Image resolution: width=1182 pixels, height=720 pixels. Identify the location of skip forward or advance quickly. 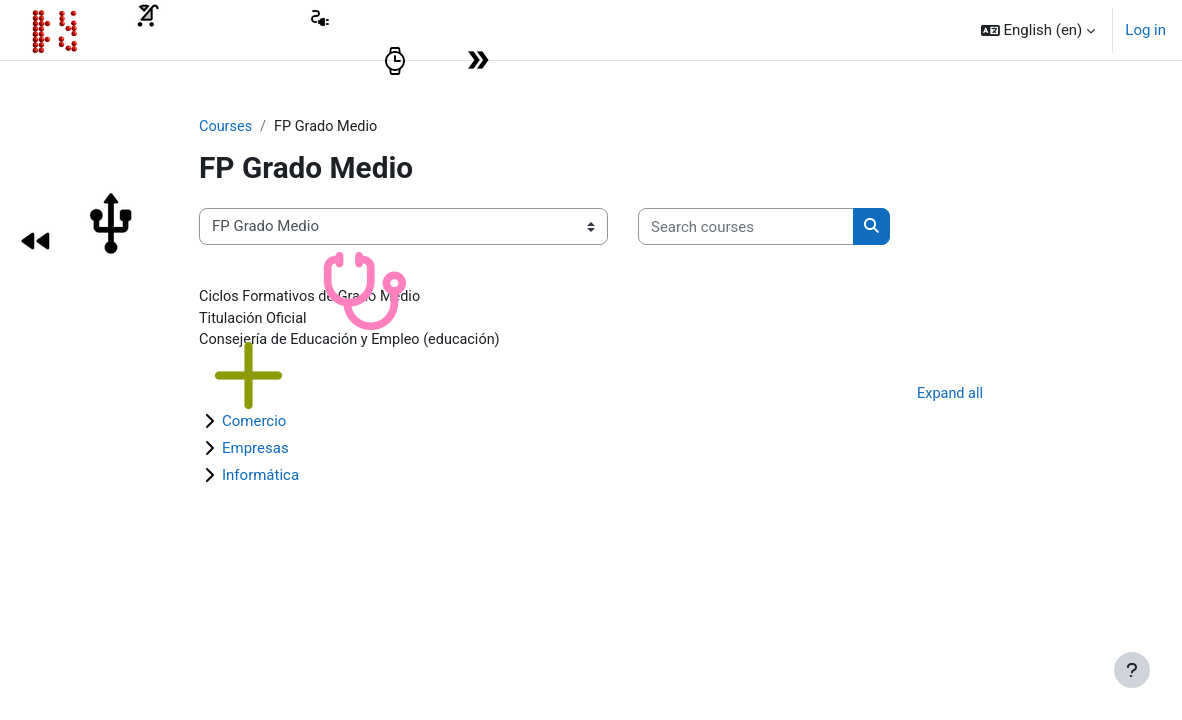
(478, 60).